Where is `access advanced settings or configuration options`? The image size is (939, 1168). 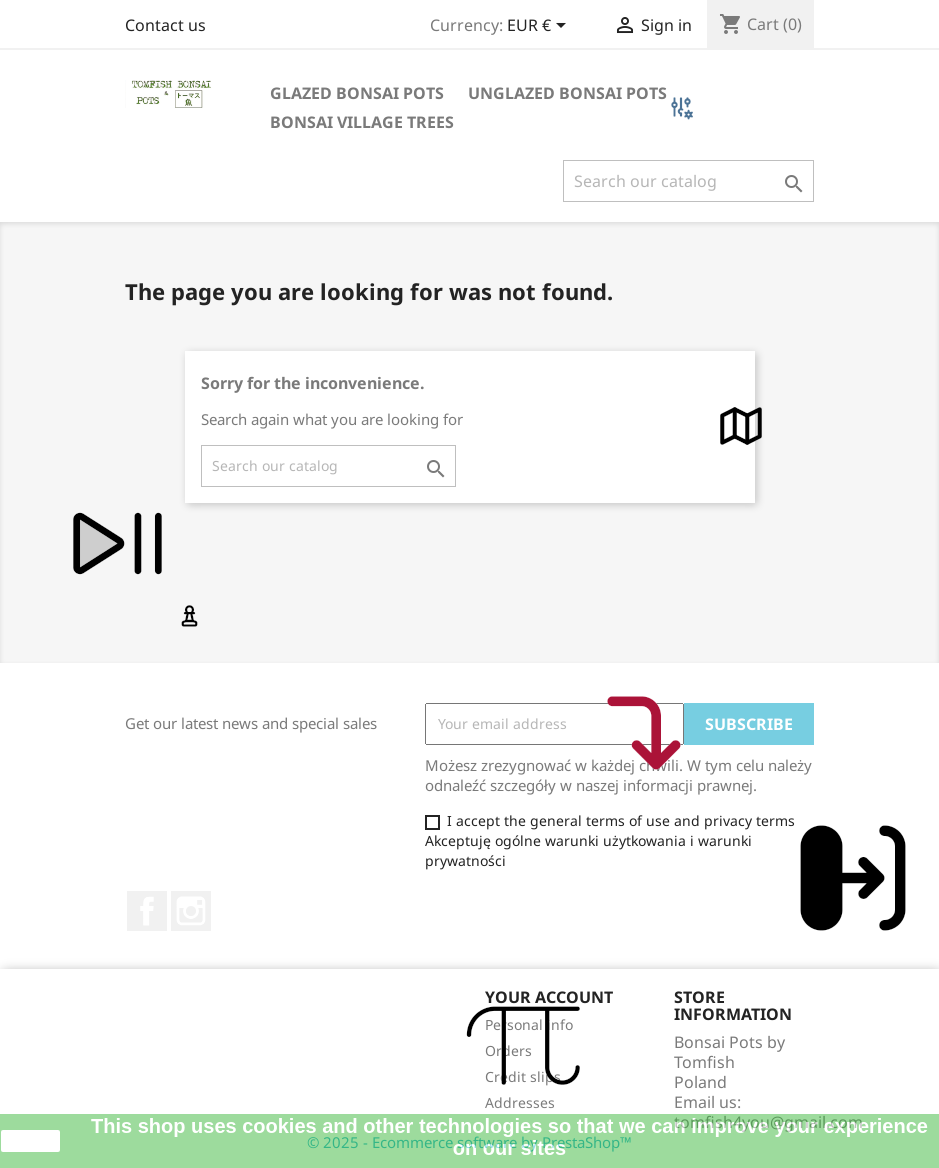
access advanced settings or configuration options is located at coordinates (681, 107).